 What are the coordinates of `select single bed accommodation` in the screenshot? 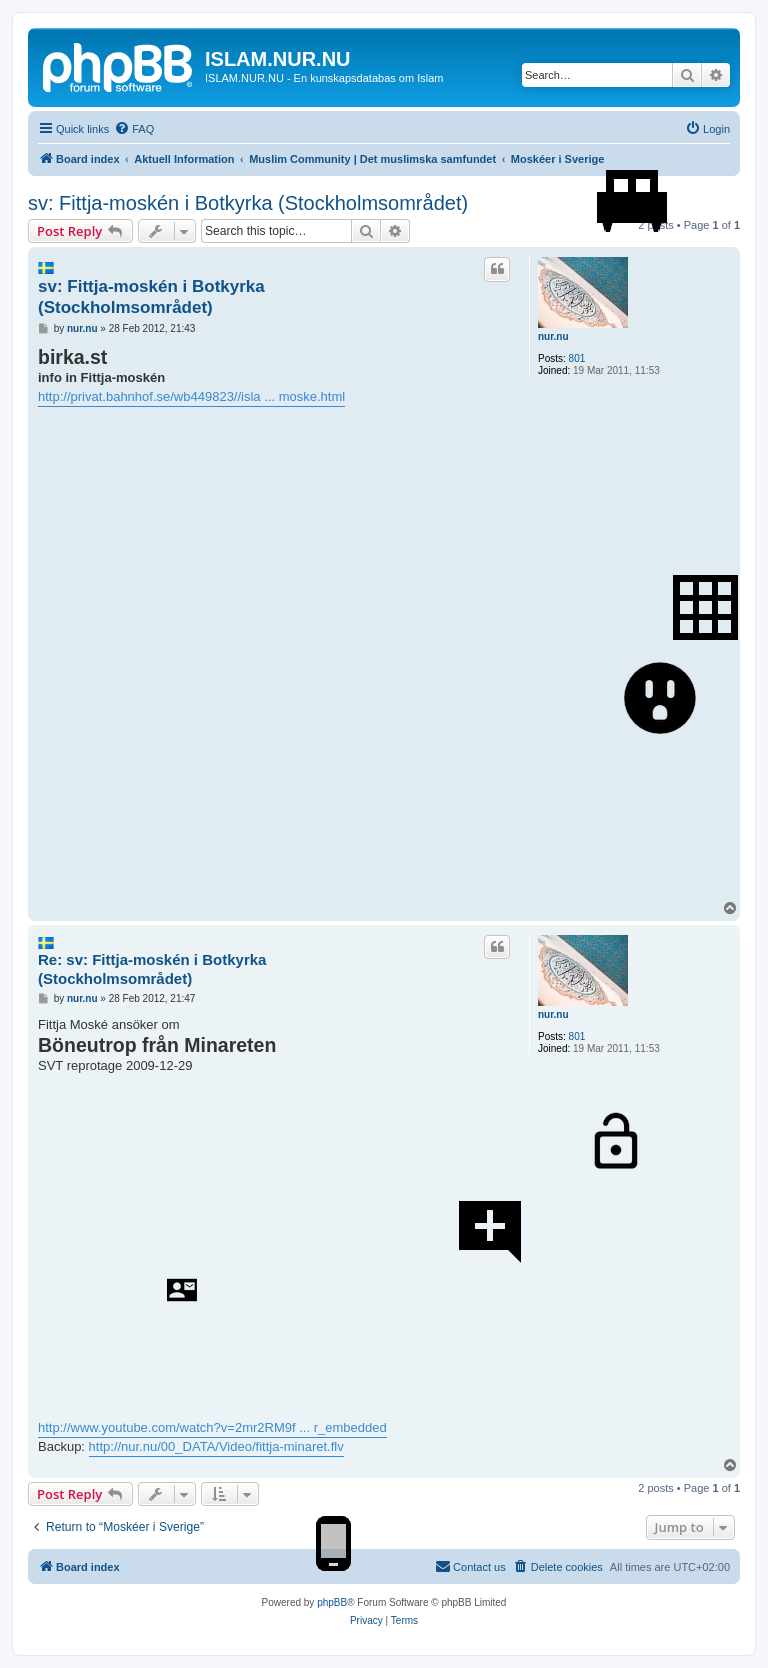 It's located at (632, 201).